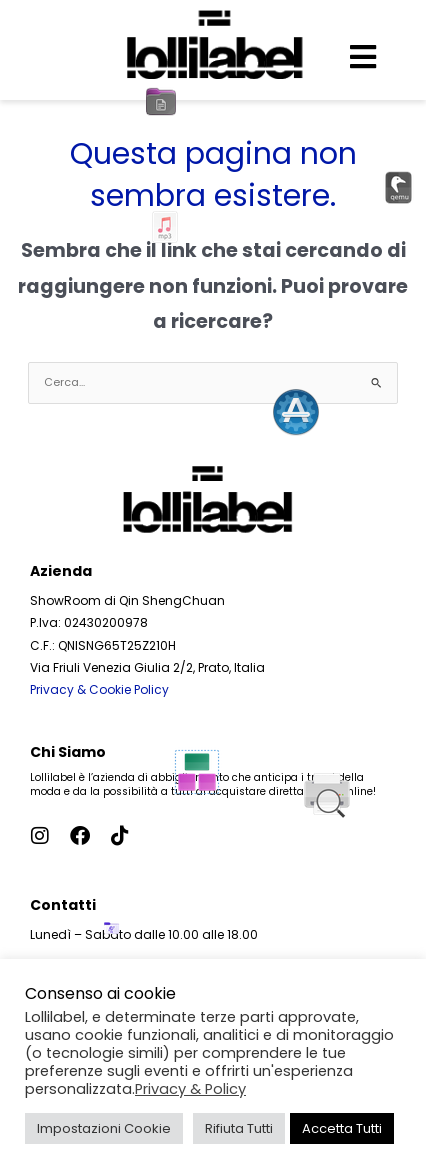 The height and width of the screenshot is (1174, 426). Describe the element at coordinates (398, 187) in the screenshot. I see `qemu virtual disk image file` at that location.